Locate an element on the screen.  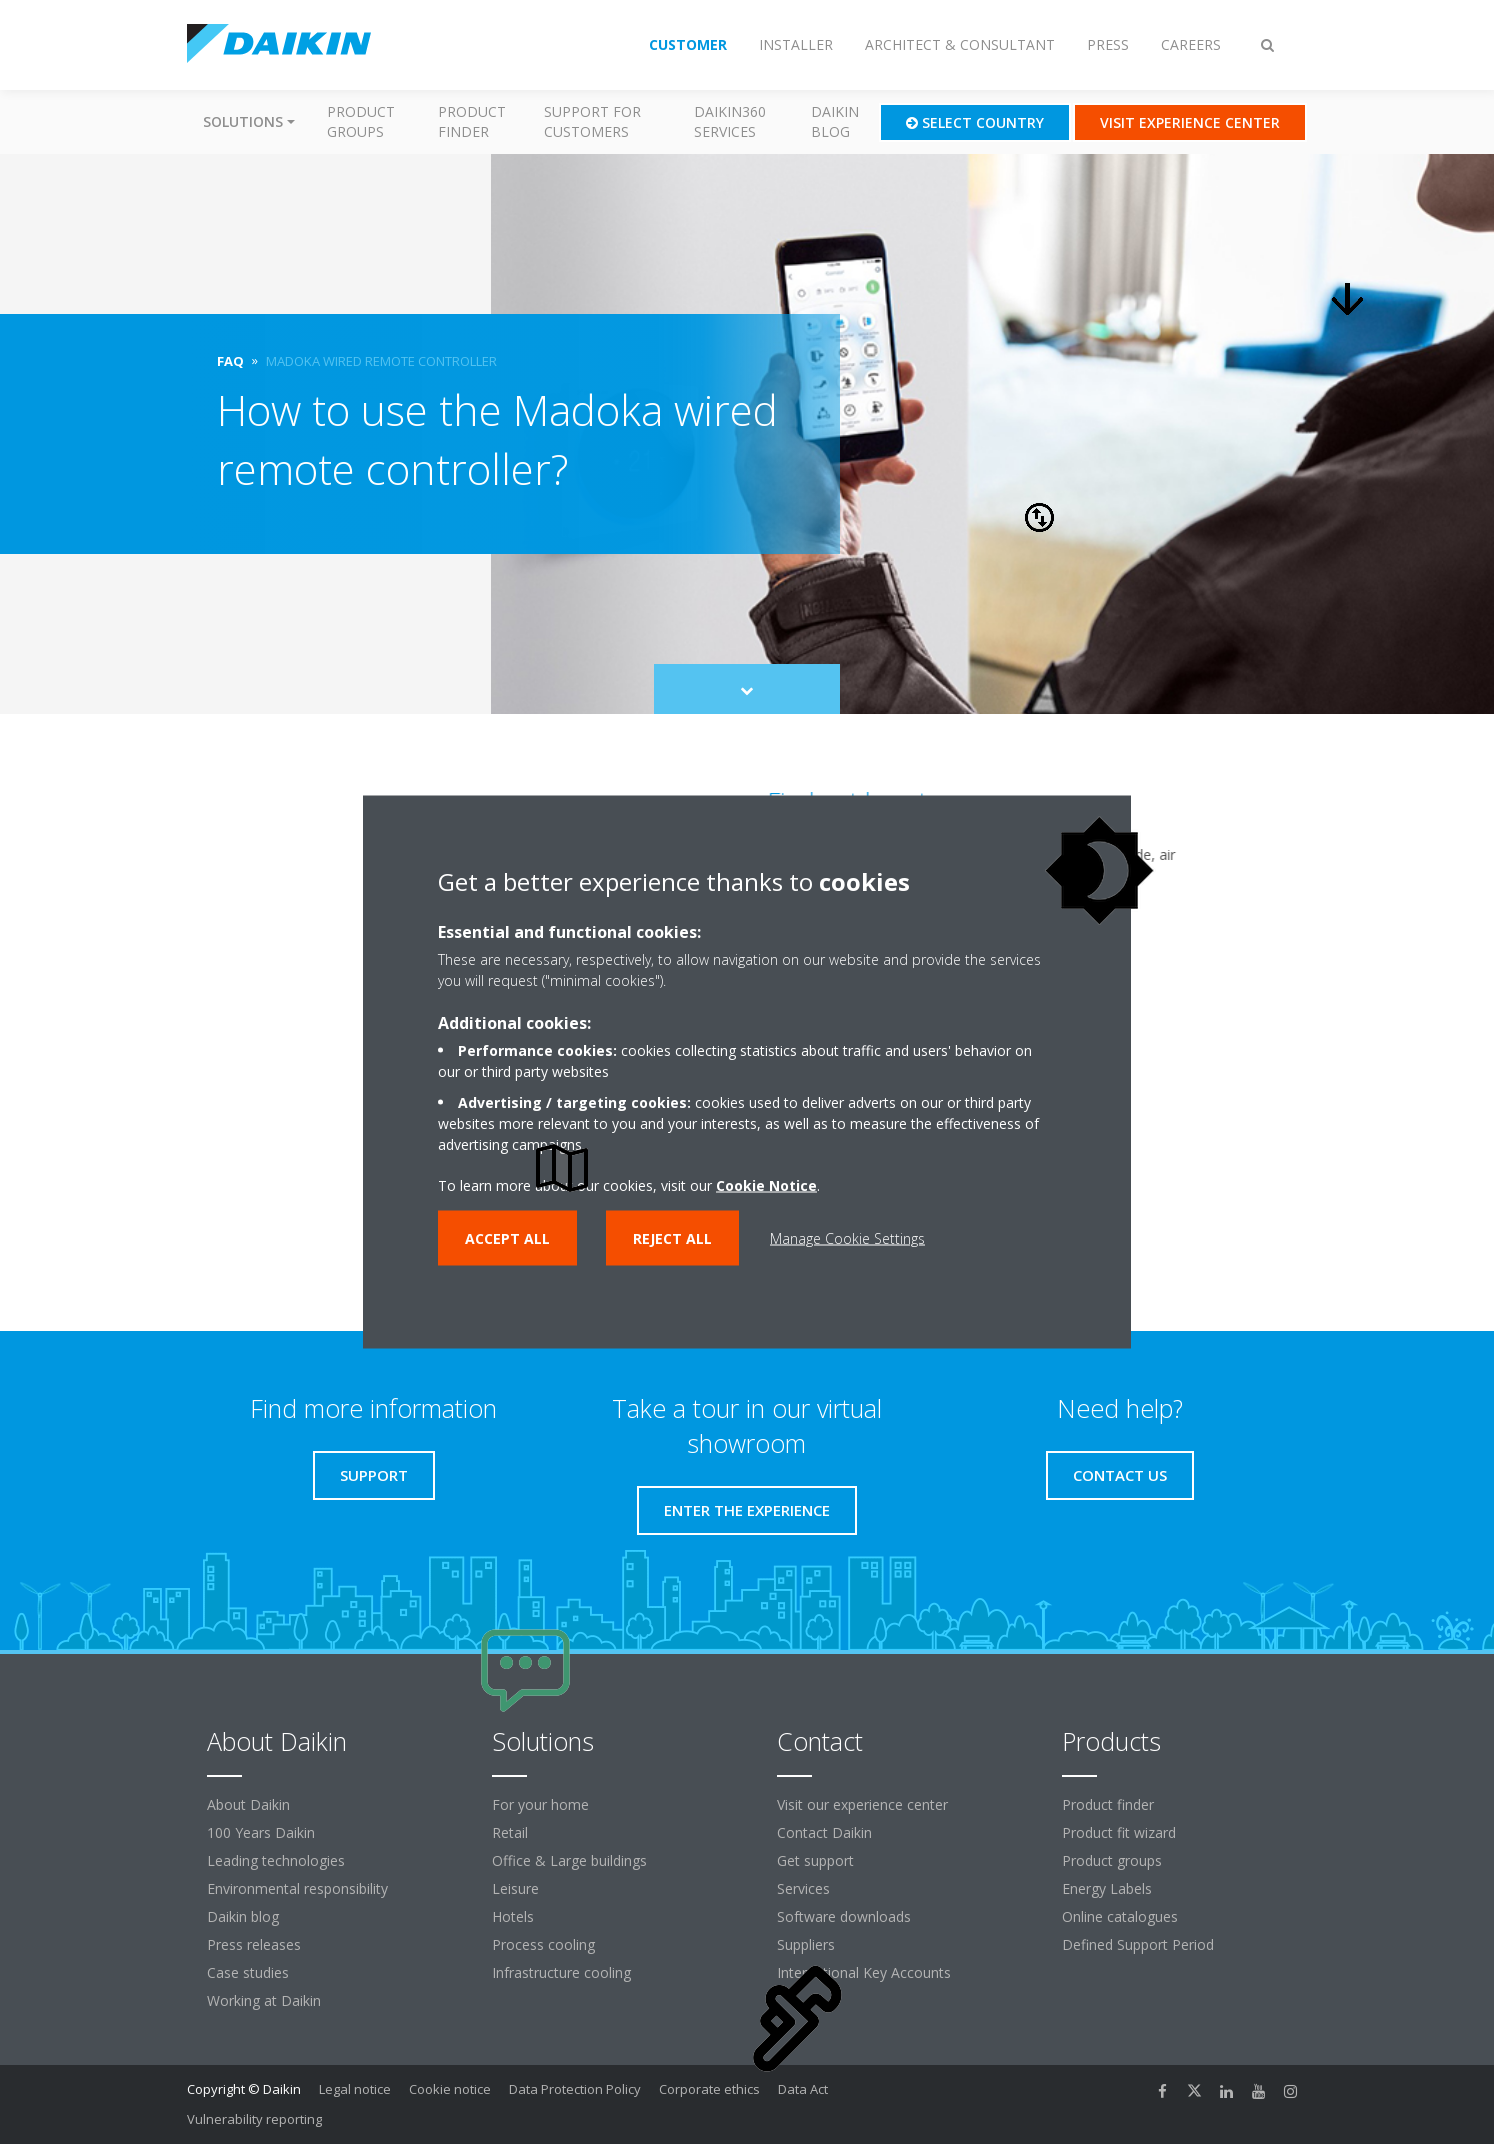
scroll down or view more content is located at coordinates (1347, 299).